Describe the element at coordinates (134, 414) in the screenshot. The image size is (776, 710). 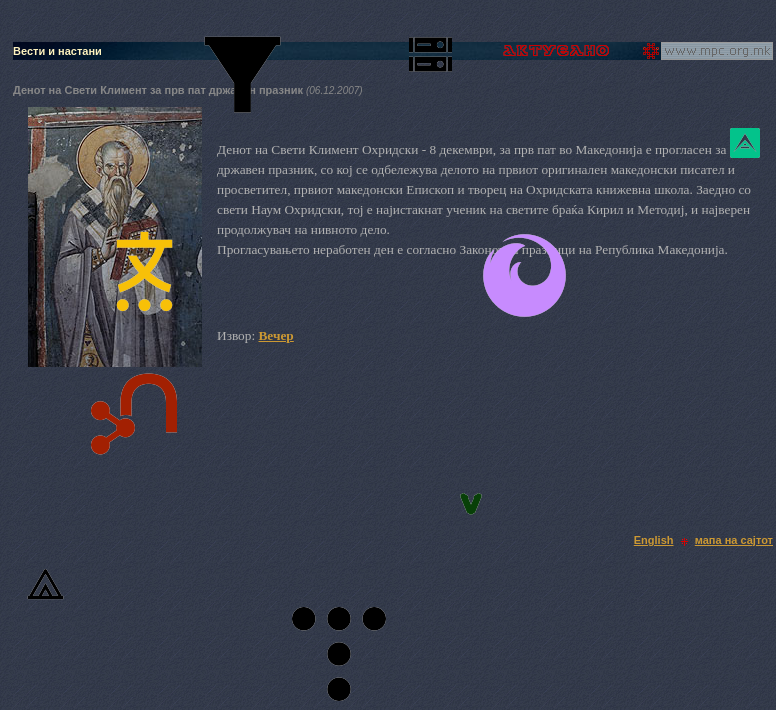
I see `neo4j graph database logo` at that location.